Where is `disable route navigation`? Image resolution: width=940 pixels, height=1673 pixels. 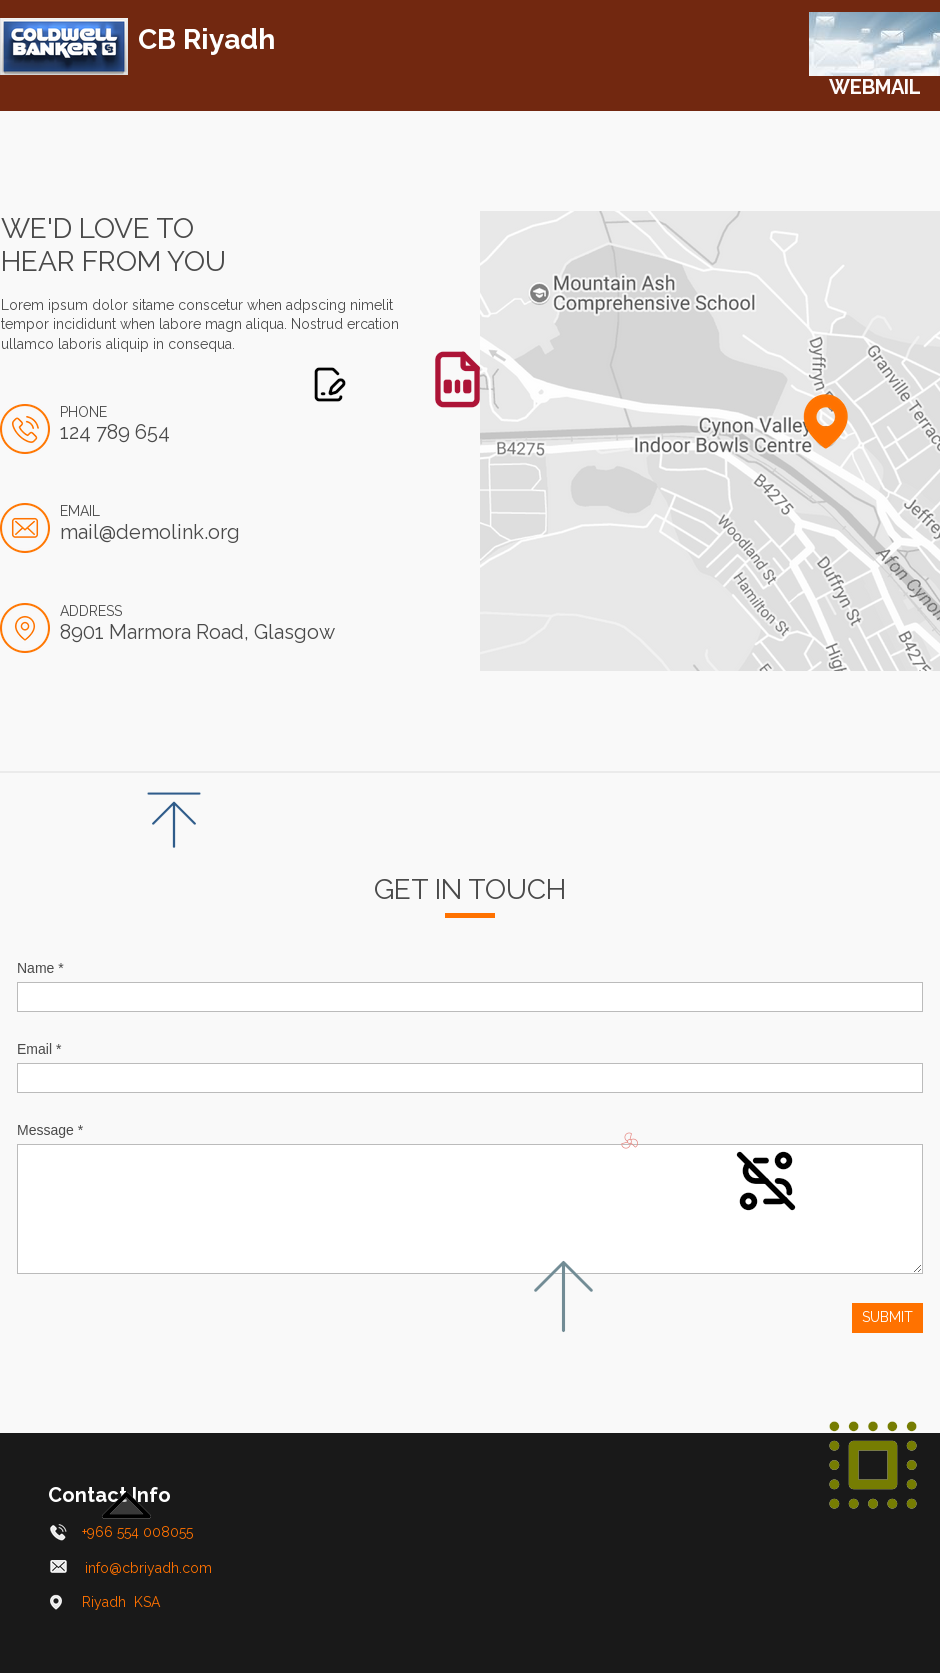
disable route navigation is located at coordinates (766, 1181).